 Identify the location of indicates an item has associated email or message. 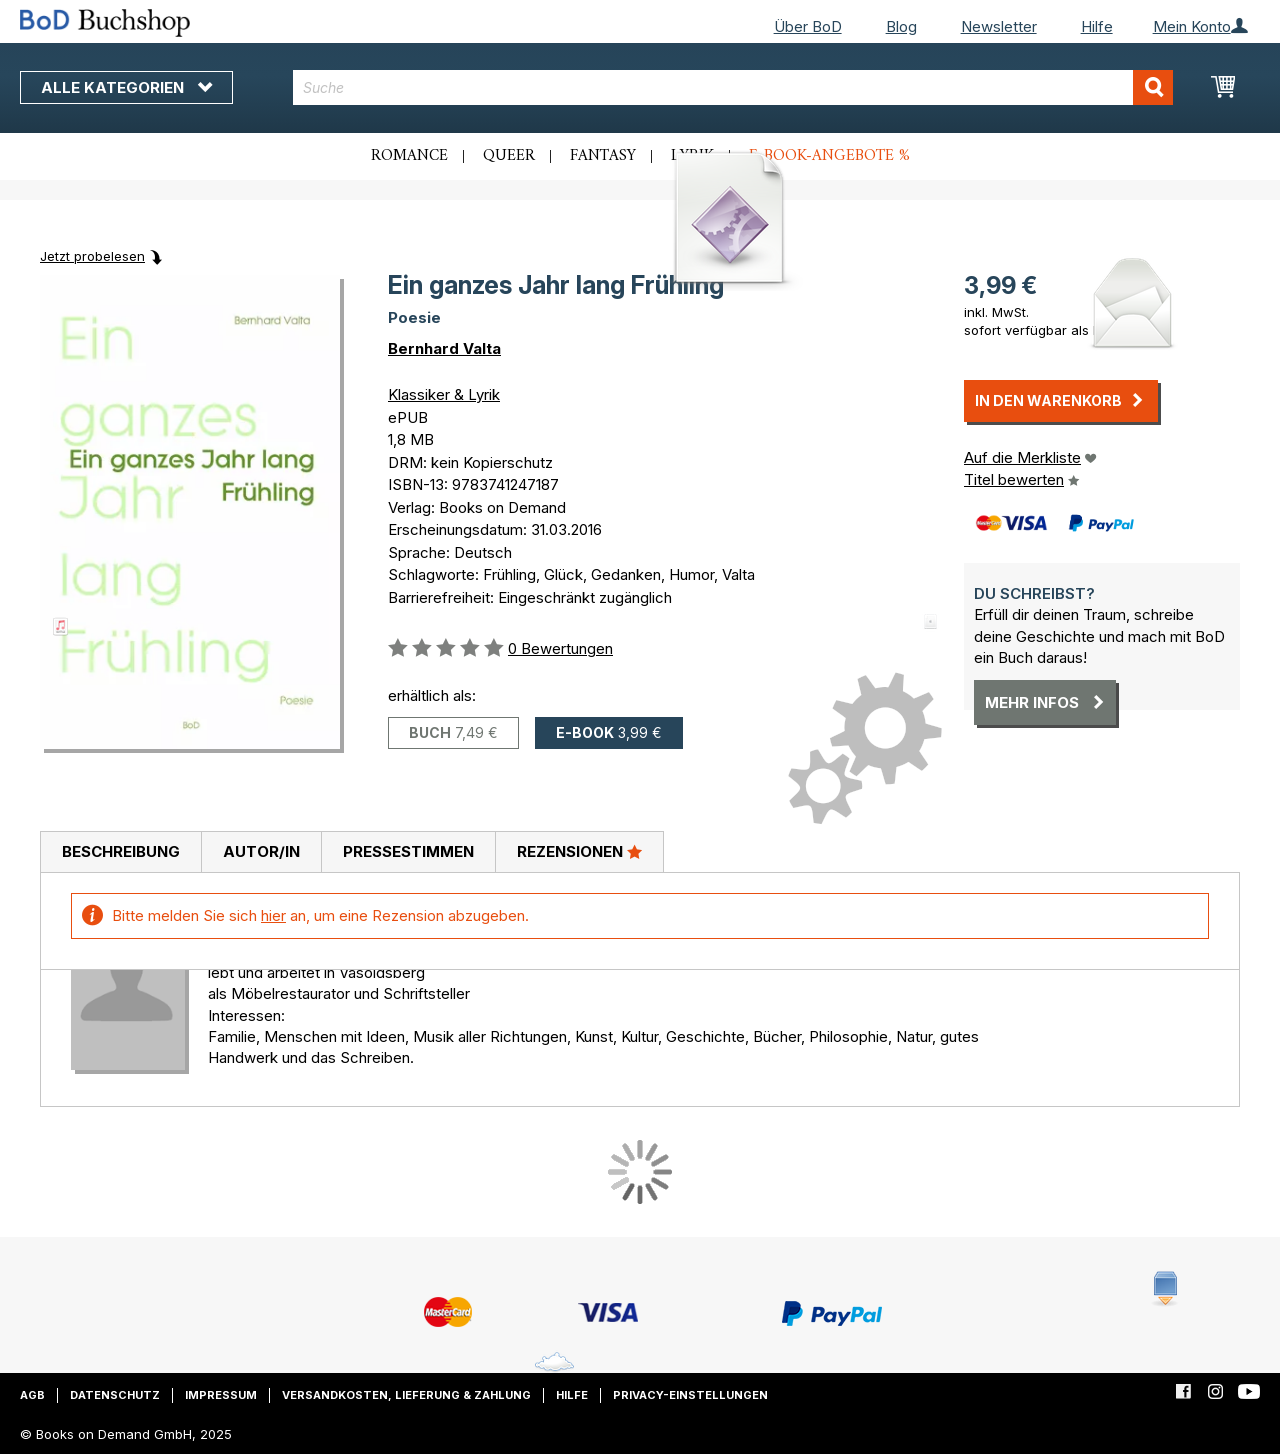
(1132, 304).